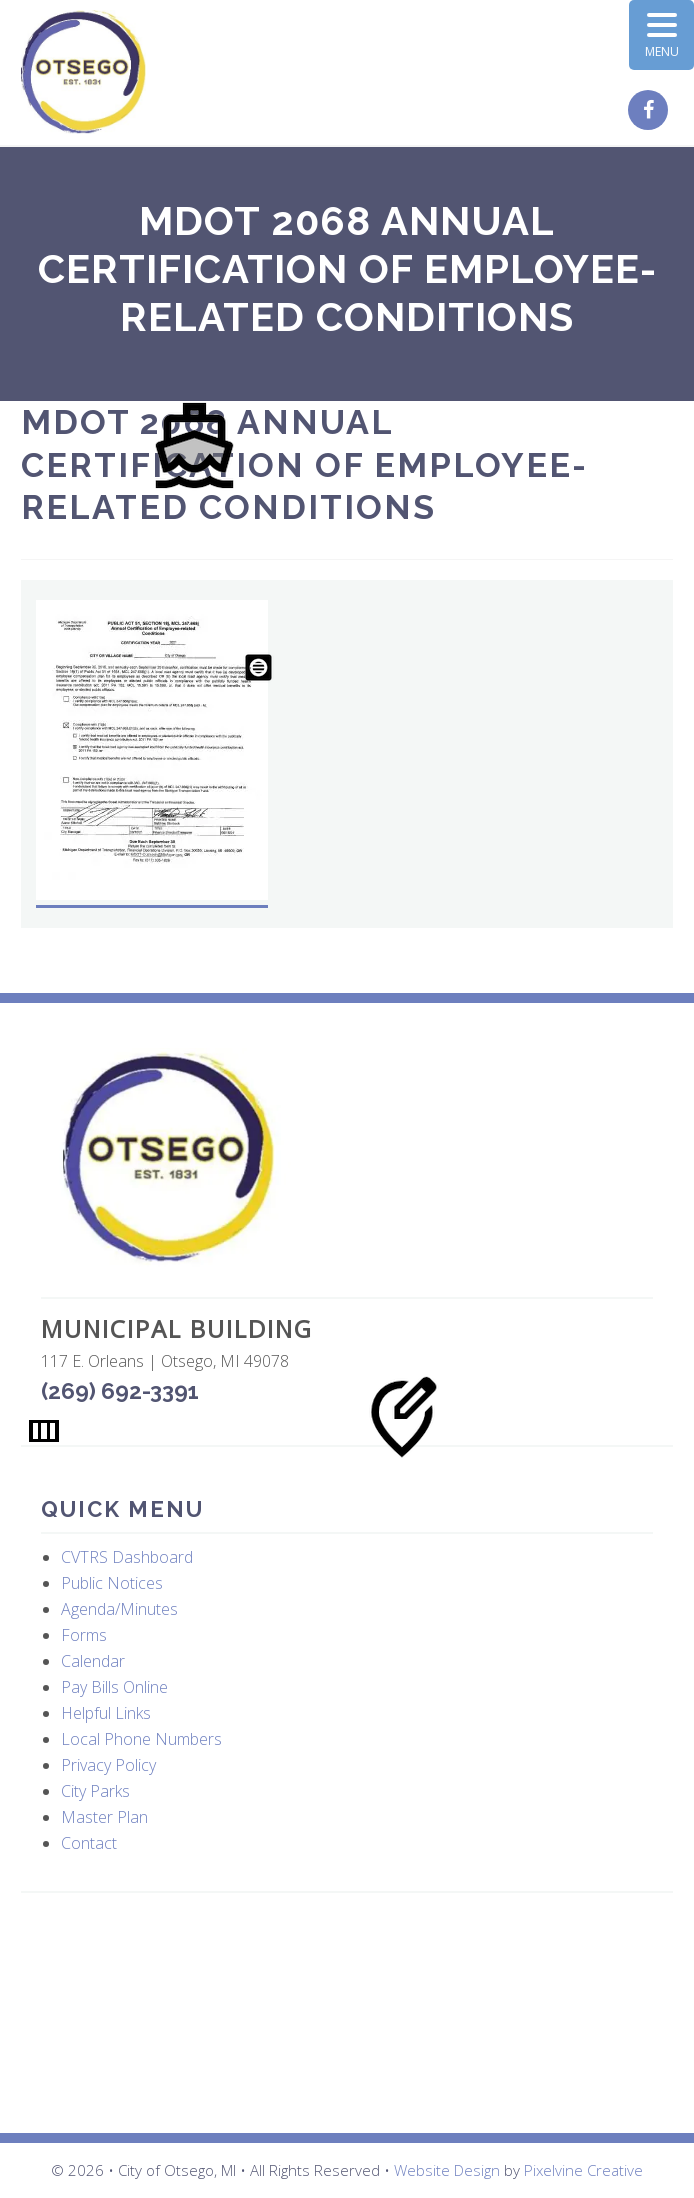  Describe the element at coordinates (402, 1419) in the screenshot. I see `edit a saved location` at that location.